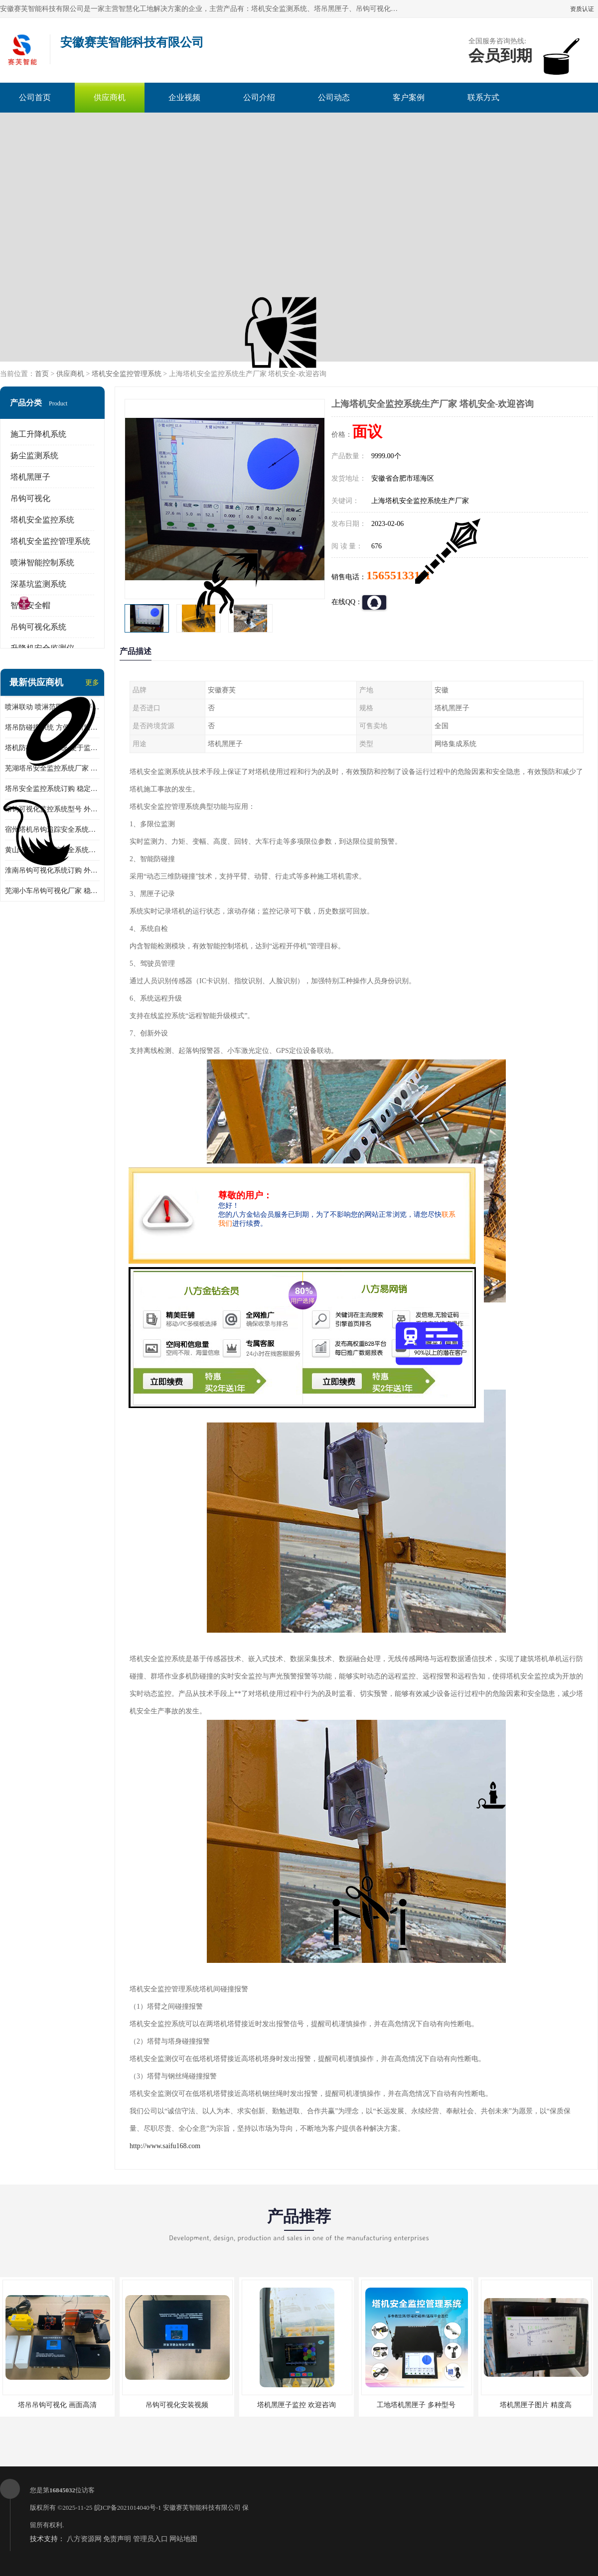 Image resolution: width=598 pixels, height=2576 pixels. What do you see at coordinates (491, 1797) in the screenshot?
I see `decorative candle or lighting element in a game interface` at bounding box center [491, 1797].